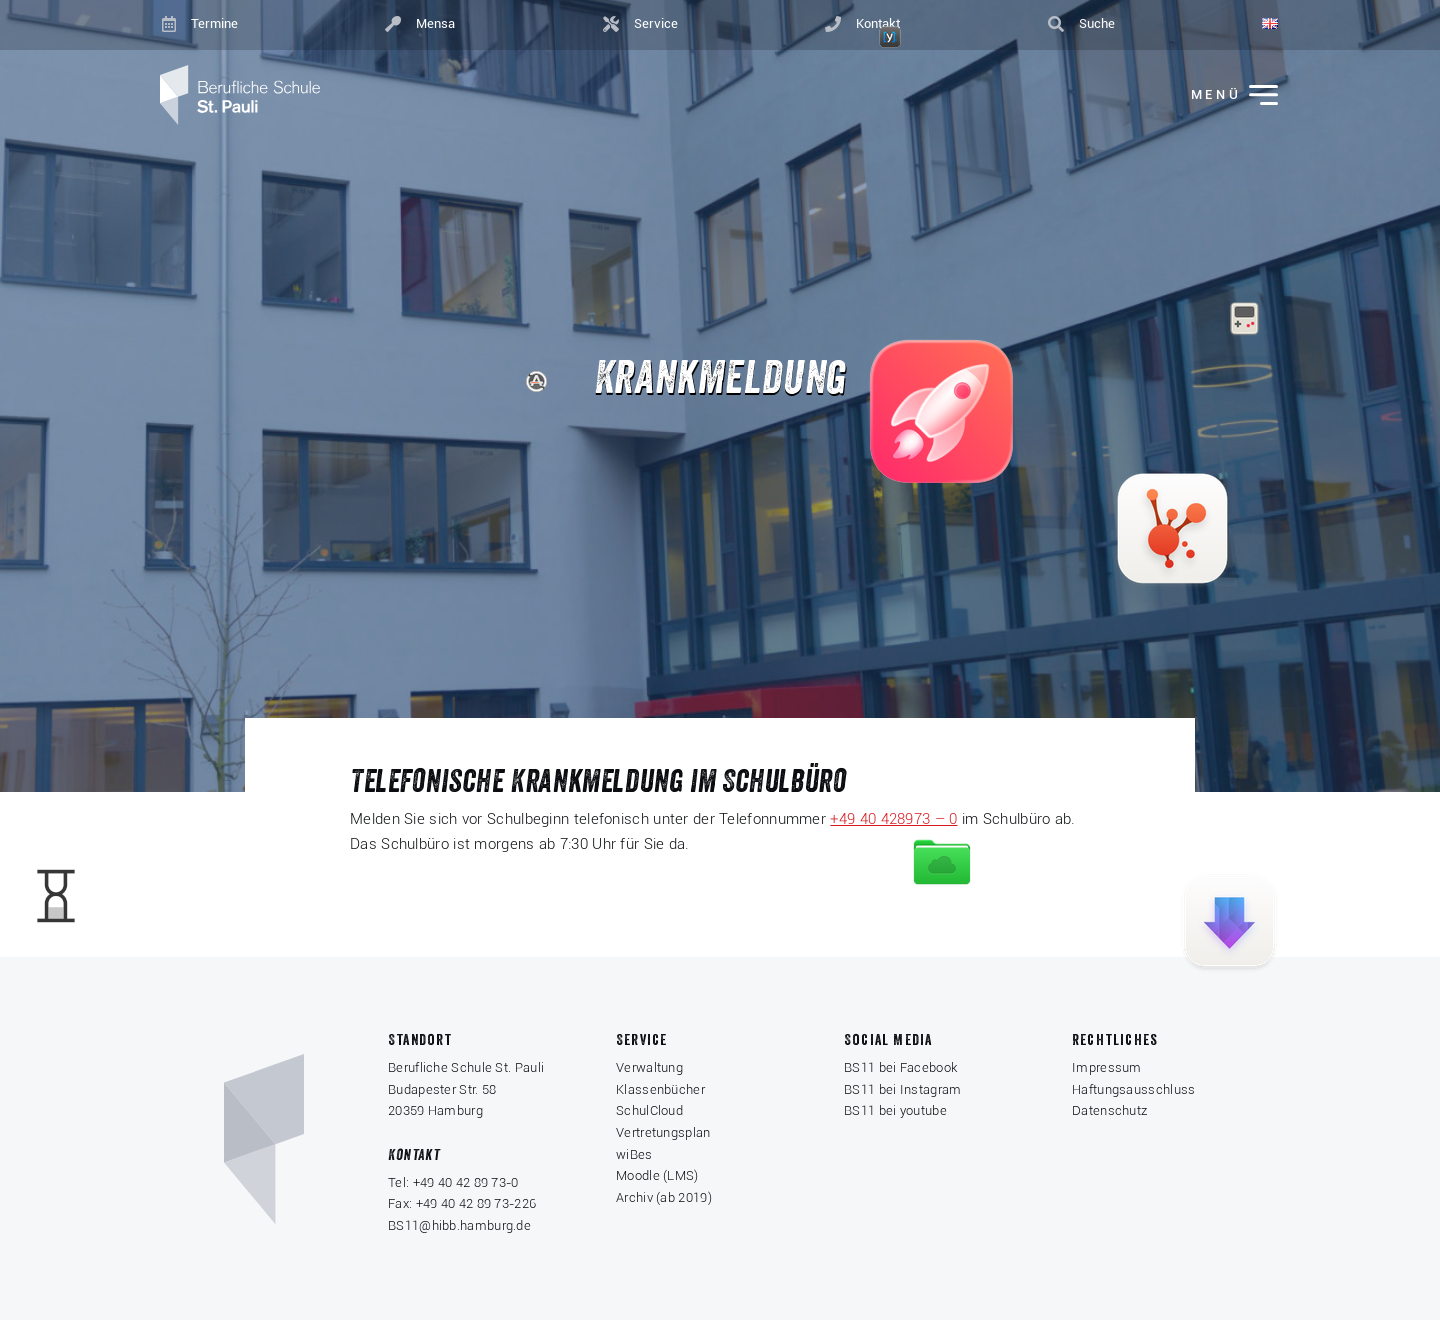  What do you see at coordinates (1172, 528) in the screenshot?
I see `launch visualvm application` at bounding box center [1172, 528].